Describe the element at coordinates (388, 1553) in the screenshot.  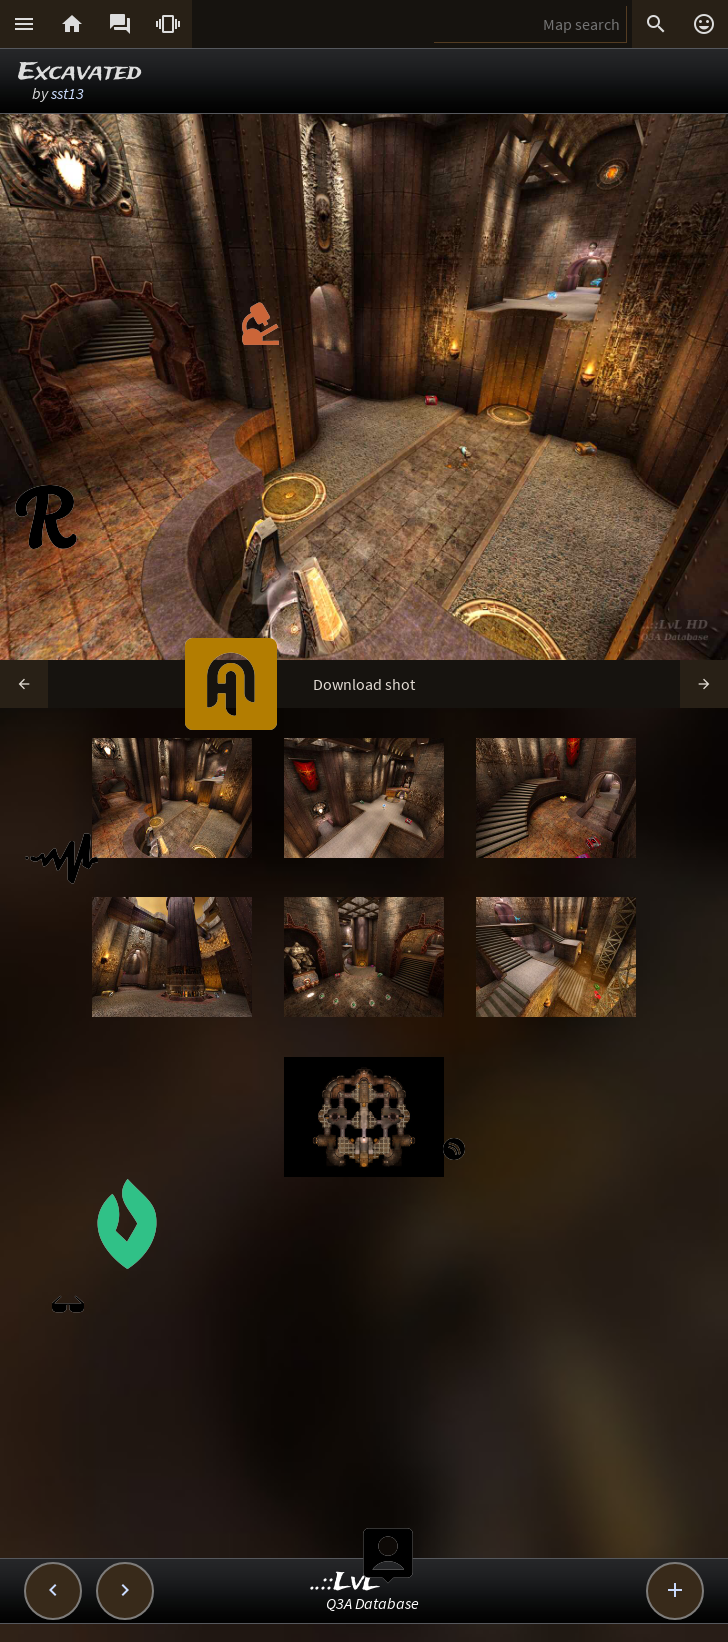
I see `view pinned contact or account` at that location.